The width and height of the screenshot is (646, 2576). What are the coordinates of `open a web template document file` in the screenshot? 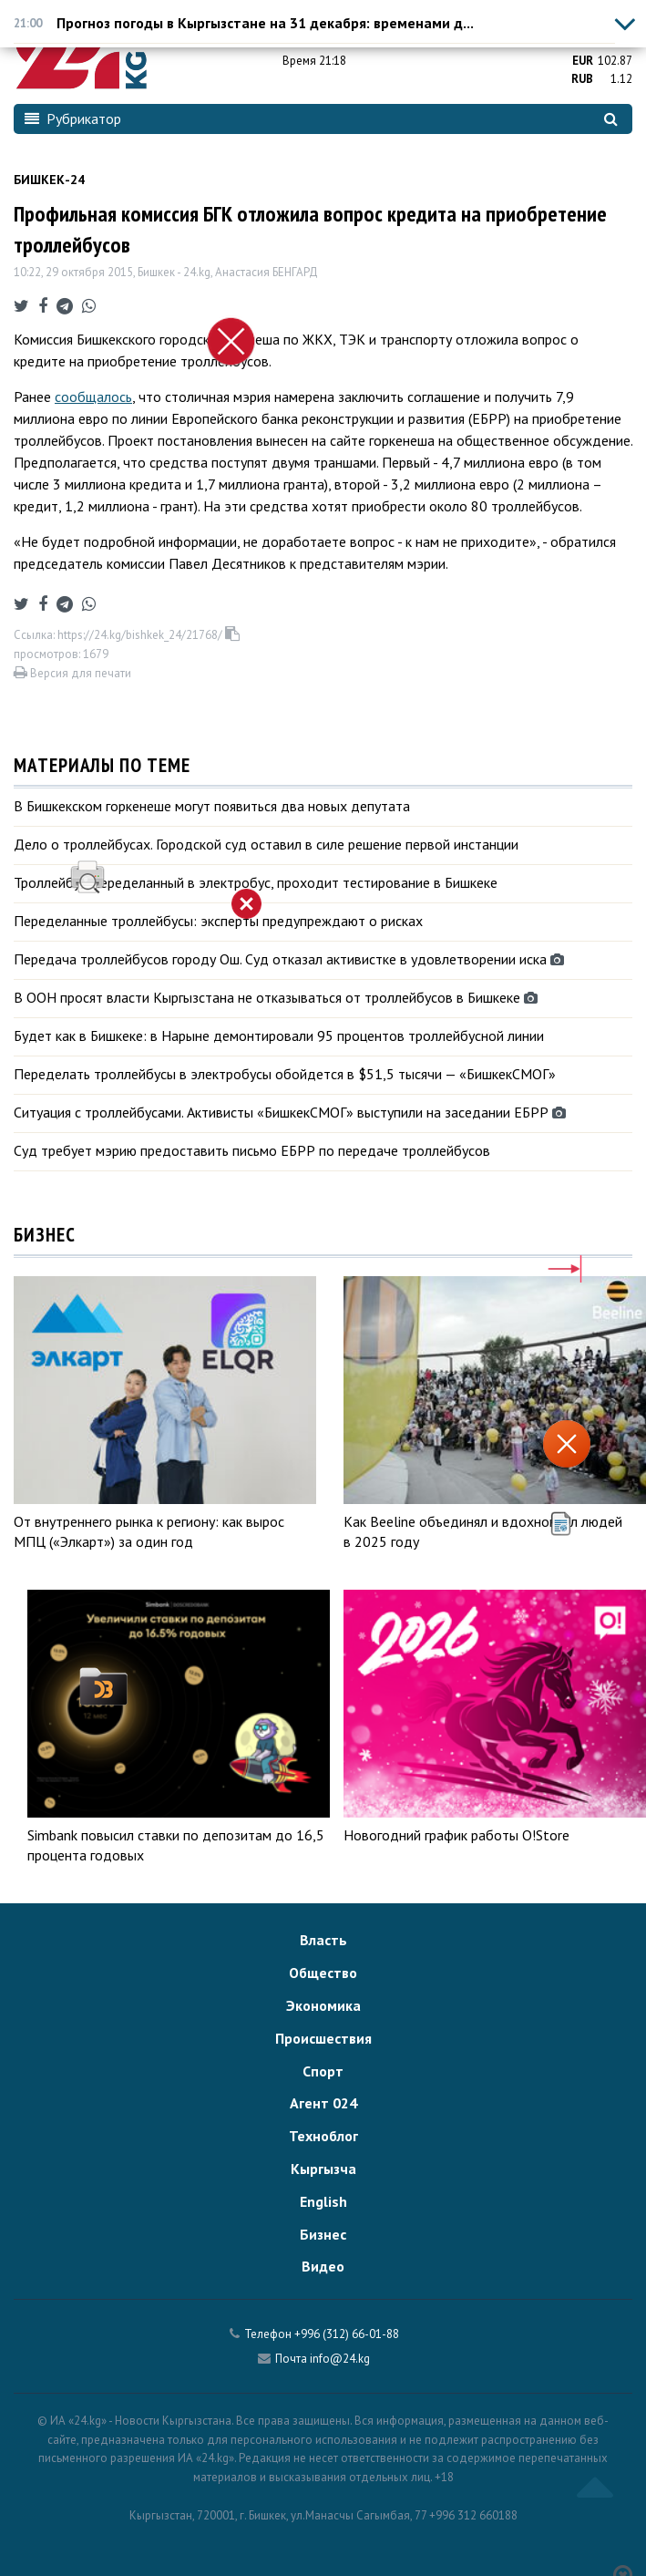 It's located at (560, 1523).